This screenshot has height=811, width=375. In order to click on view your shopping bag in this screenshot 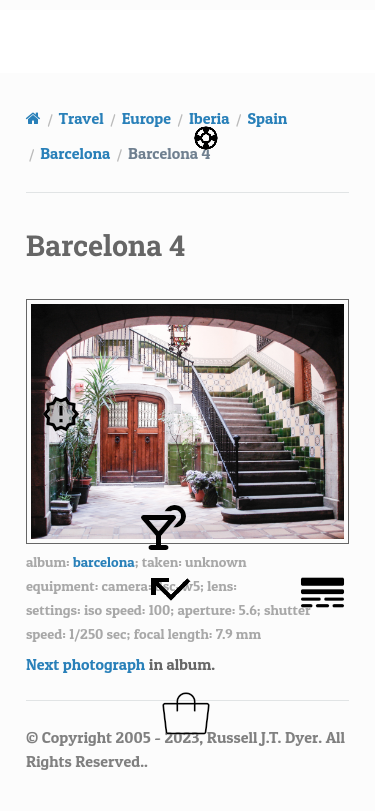, I will do `click(186, 716)`.